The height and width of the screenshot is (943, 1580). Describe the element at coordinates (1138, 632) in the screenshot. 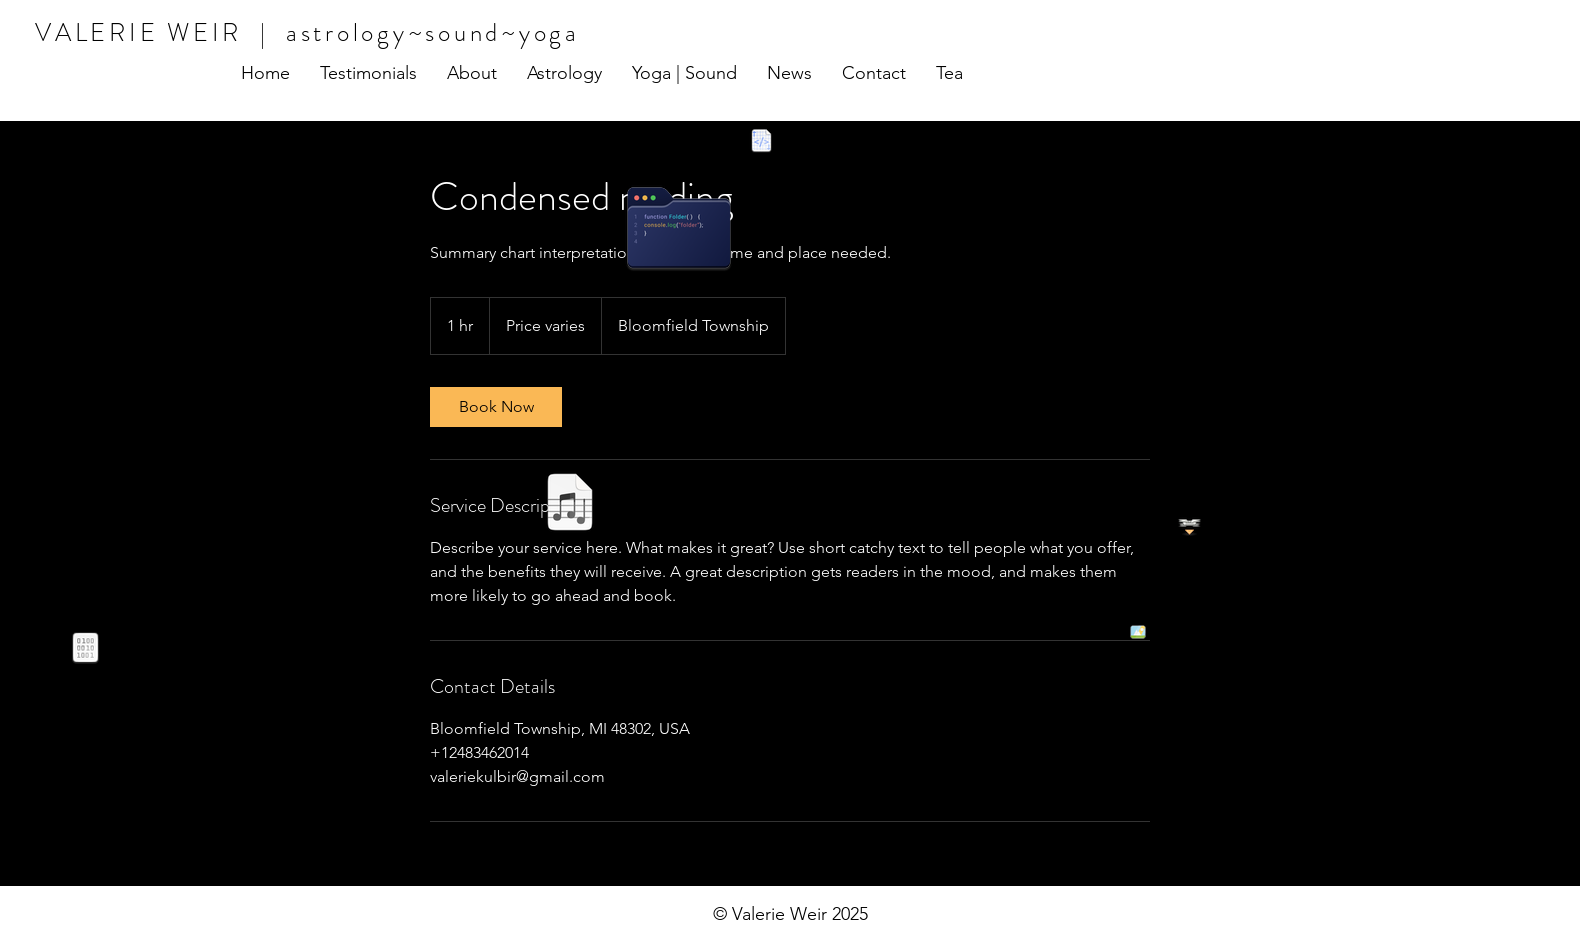

I see `open gnome photos app` at that location.